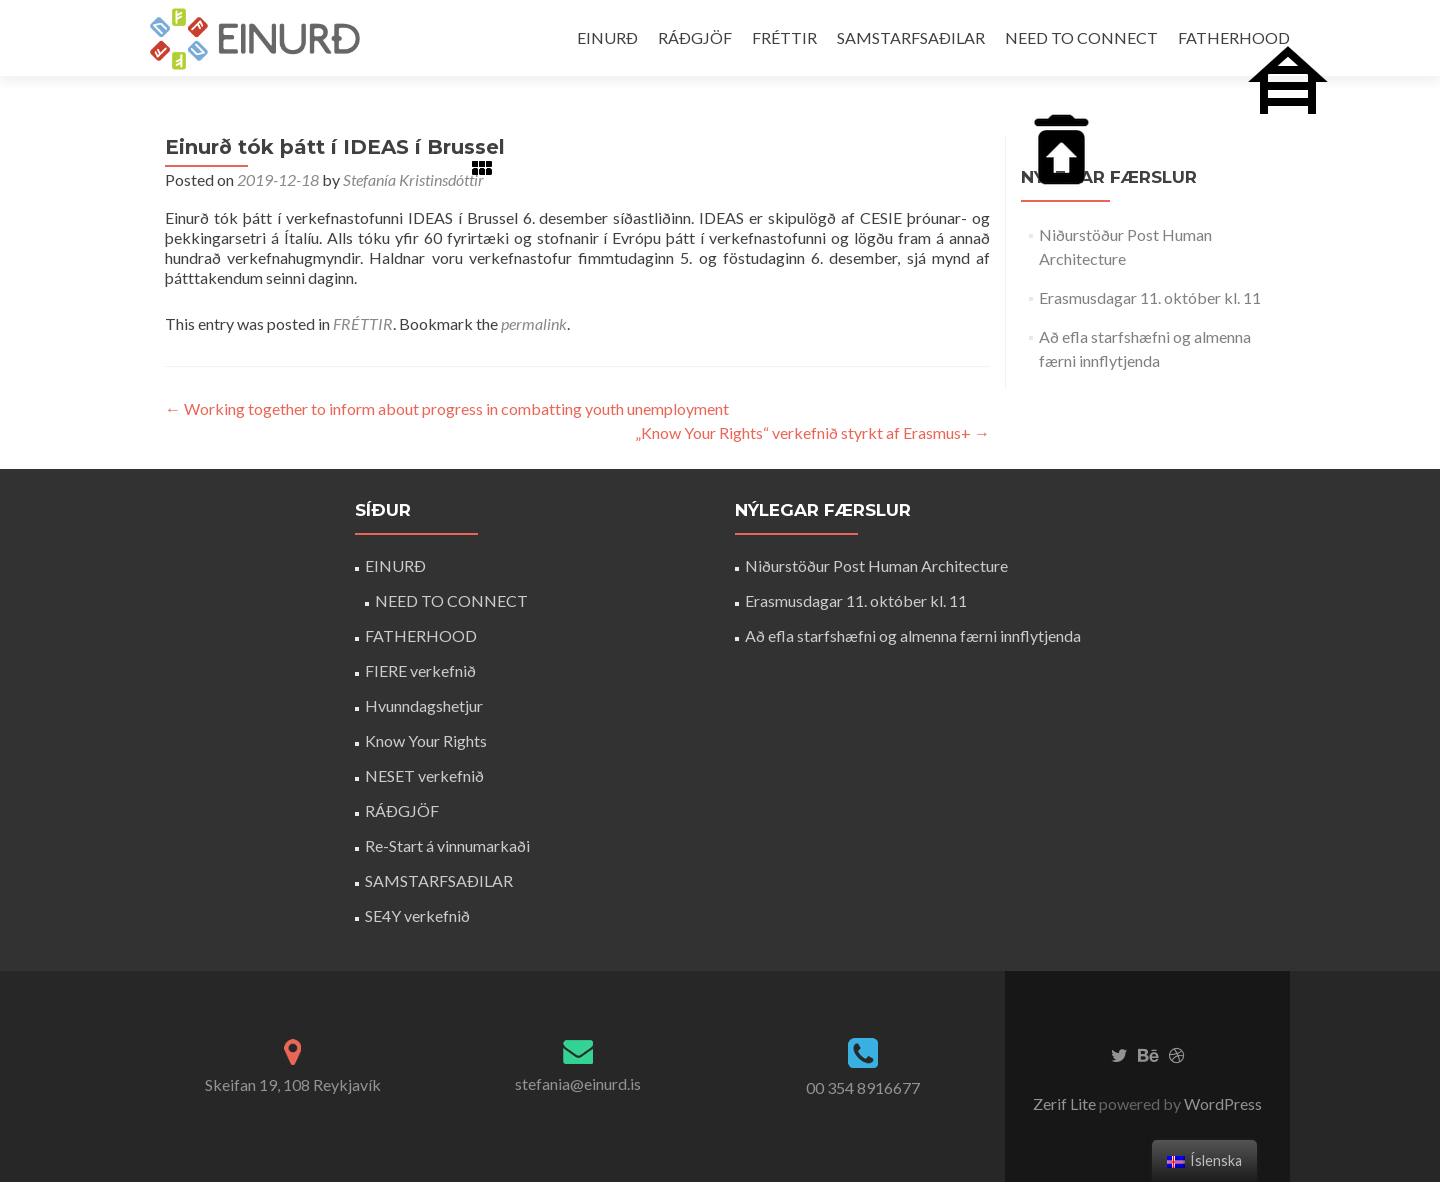 The image size is (1440, 1182). I want to click on view home exterior or siding options, so click(1288, 82).